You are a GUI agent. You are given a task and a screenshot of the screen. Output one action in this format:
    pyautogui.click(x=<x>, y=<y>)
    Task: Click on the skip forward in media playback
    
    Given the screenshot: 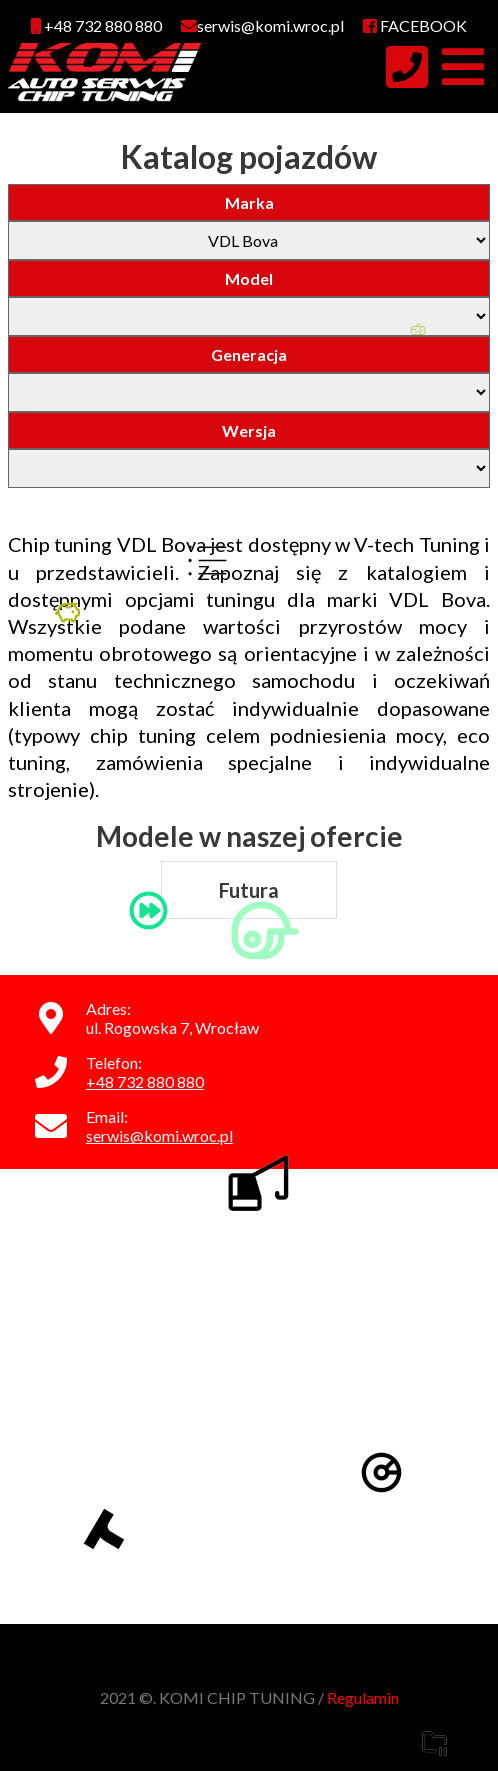 What is the action you would take?
    pyautogui.click(x=148, y=910)
    